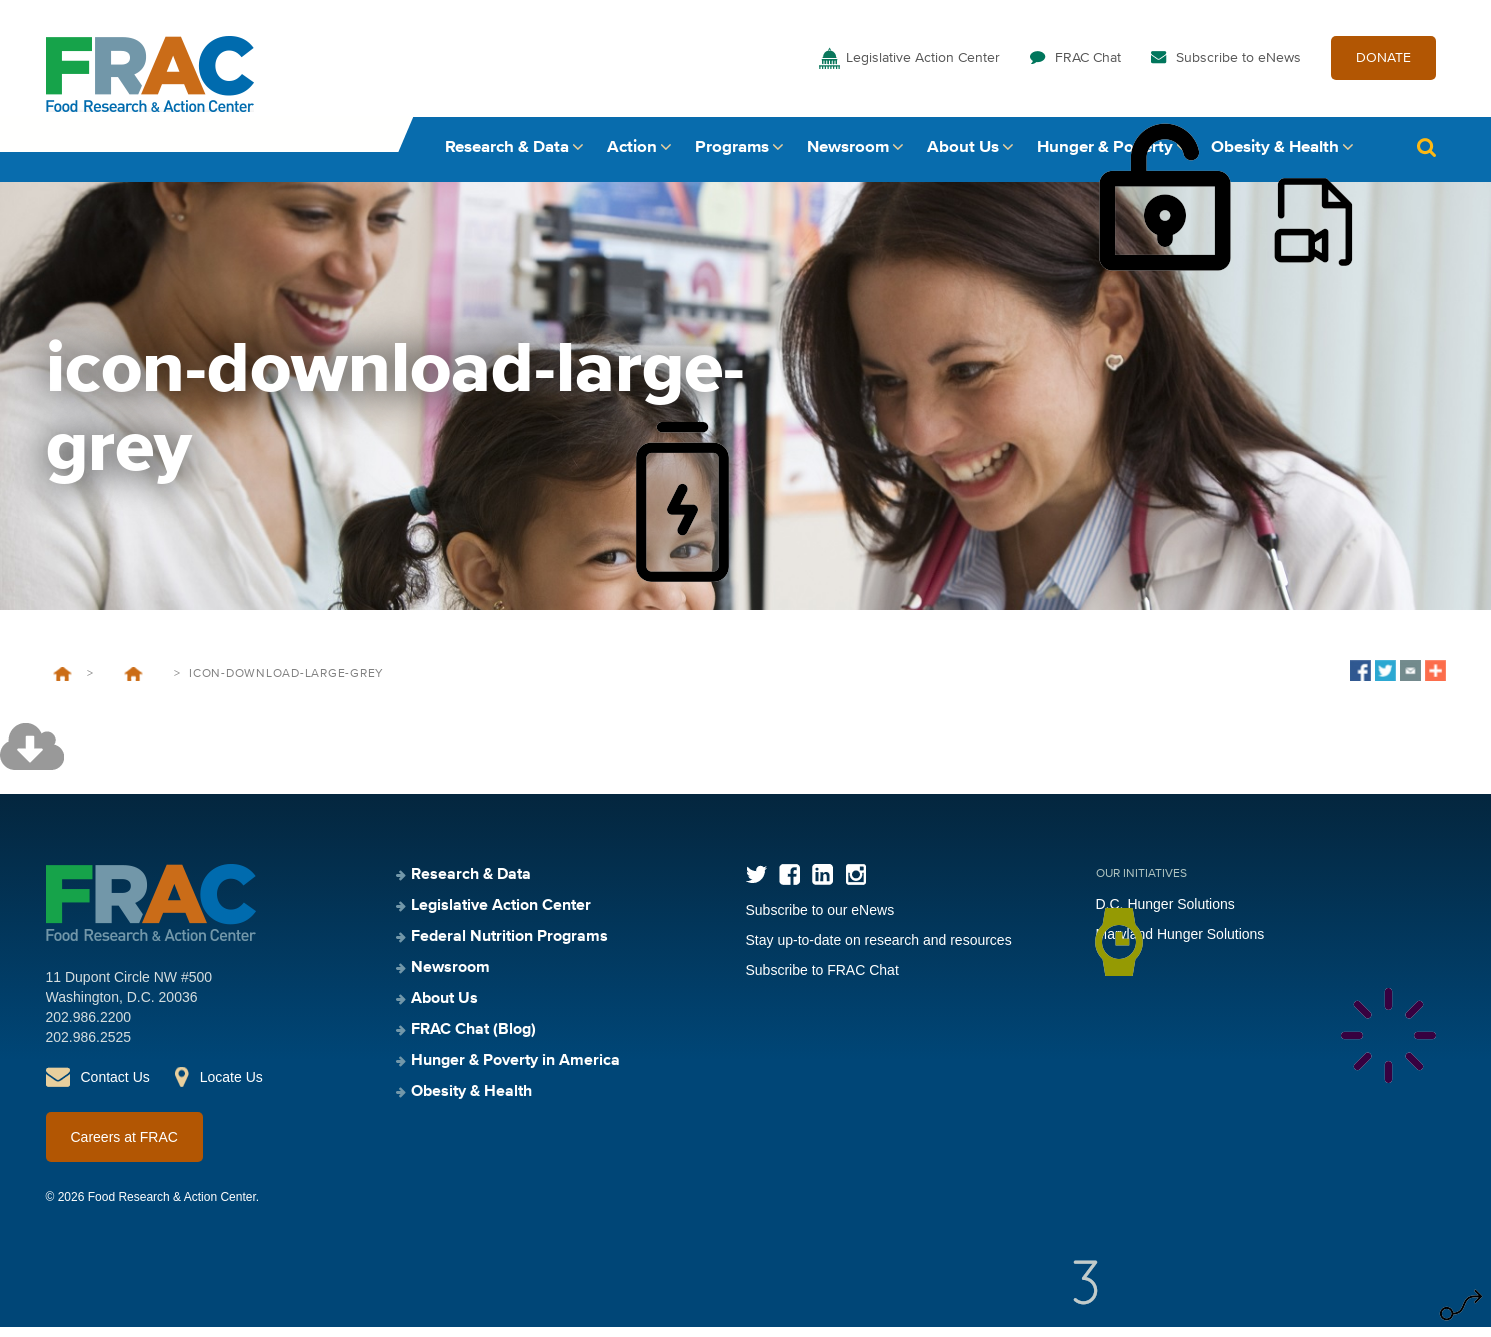 Image resolution: width=1491 pixels, height=1337 pixels. What do you see at coordinates (1119, 942) in the screenshot?
I see `view time or clock settings` at bounding box center [1119, 942].